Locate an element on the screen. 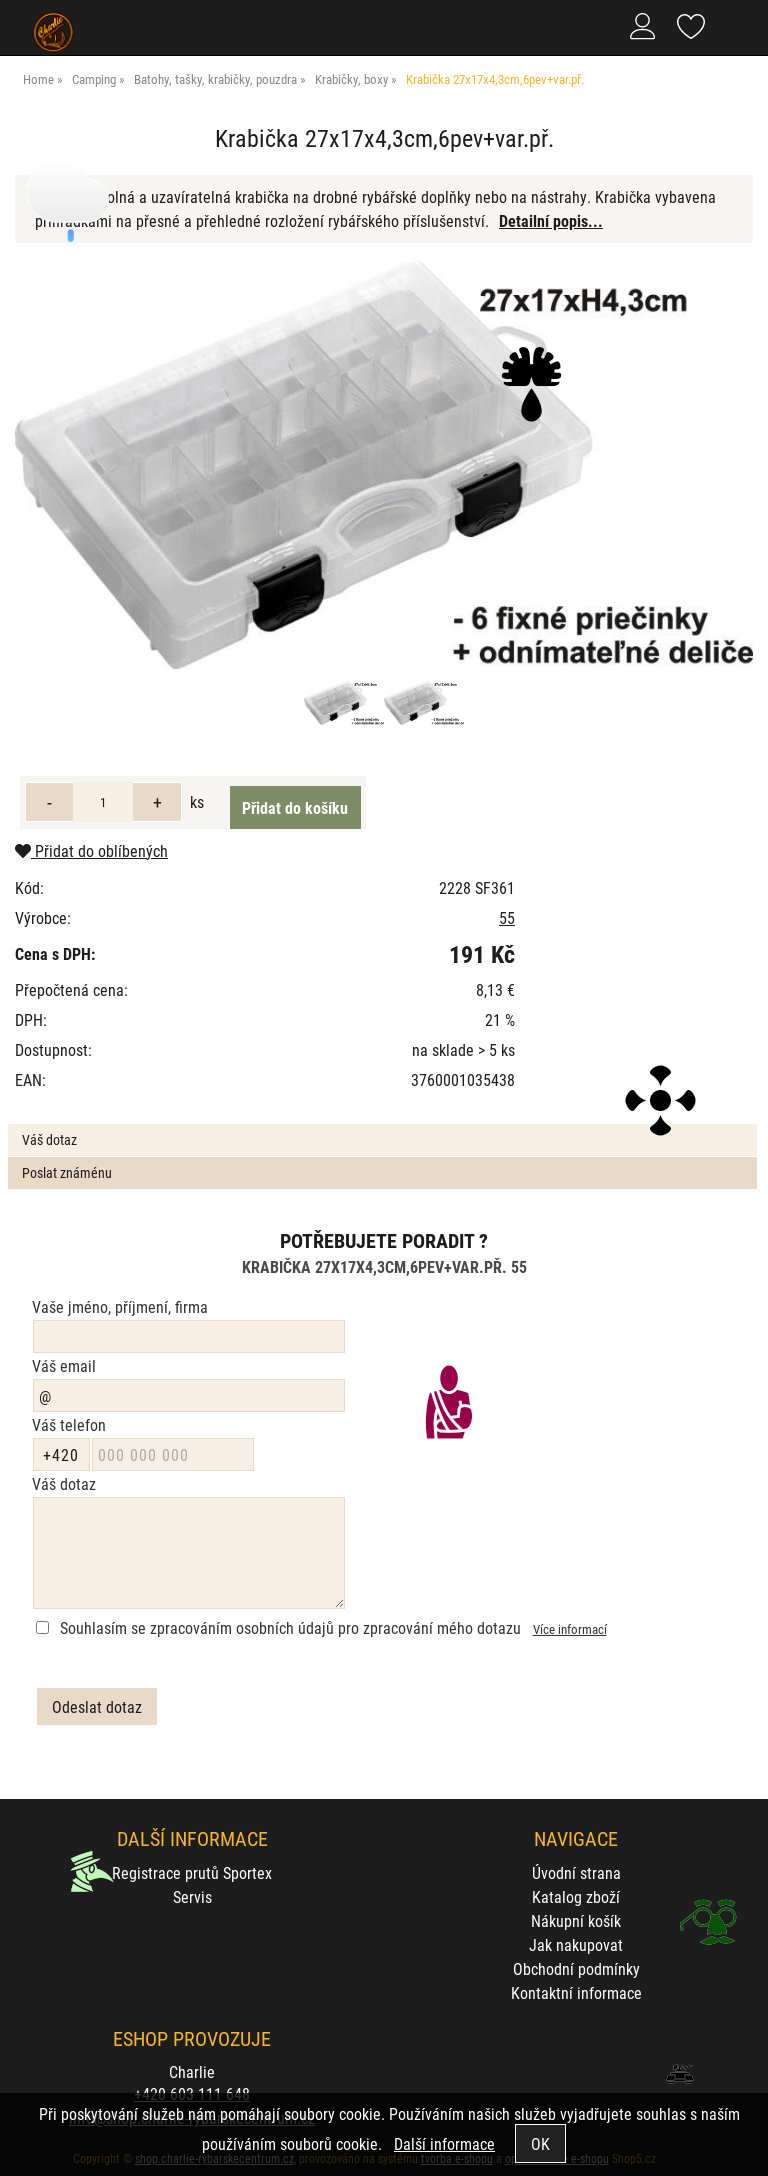 Image resolution: width=768 pixels, height=2176 pixels. indicates luck or bonus reward in gameplay is located at coordinates (660, 1100).